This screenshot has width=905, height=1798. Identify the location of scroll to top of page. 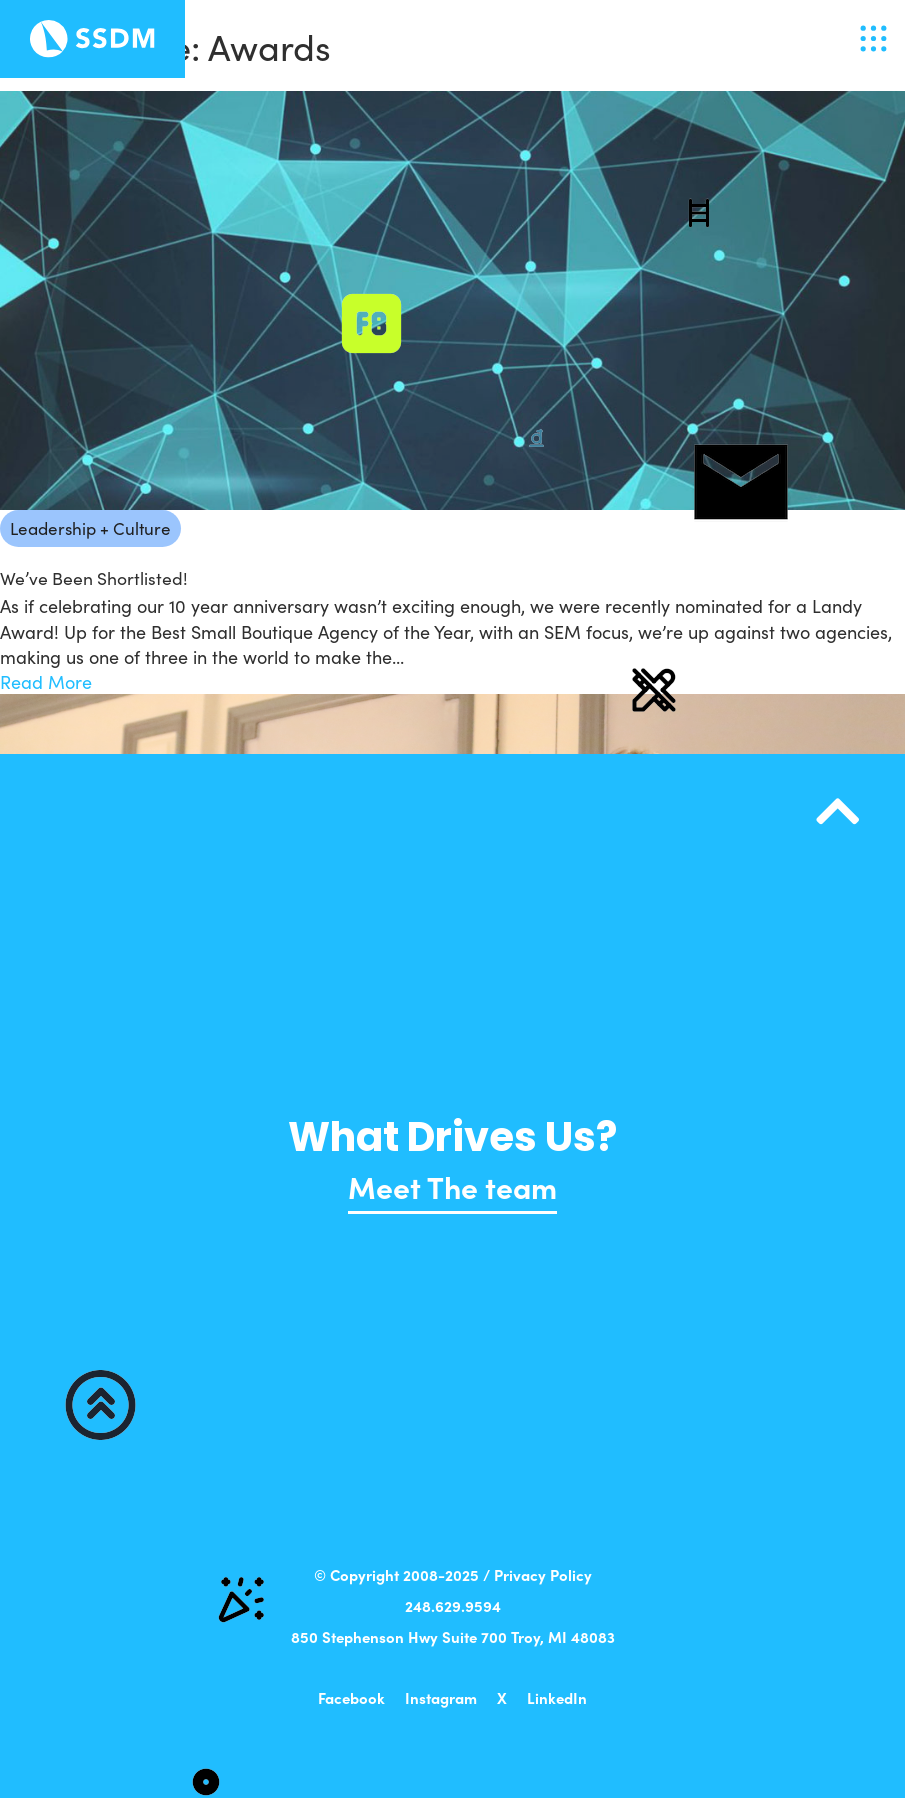
(101, 1405).